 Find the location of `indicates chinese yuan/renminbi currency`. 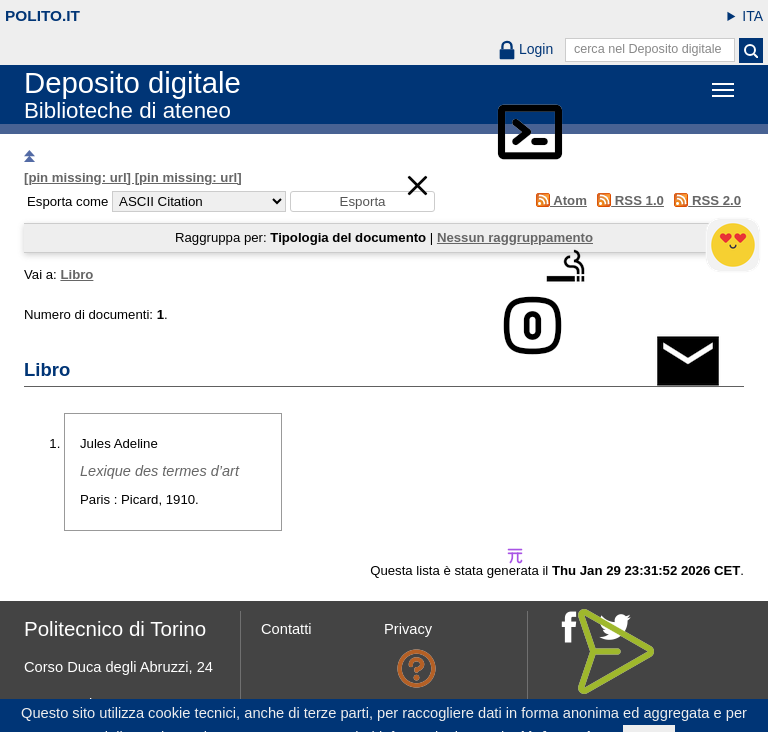

indicates chinese yuan/renminbi currency is located at coordinates (515, 556).